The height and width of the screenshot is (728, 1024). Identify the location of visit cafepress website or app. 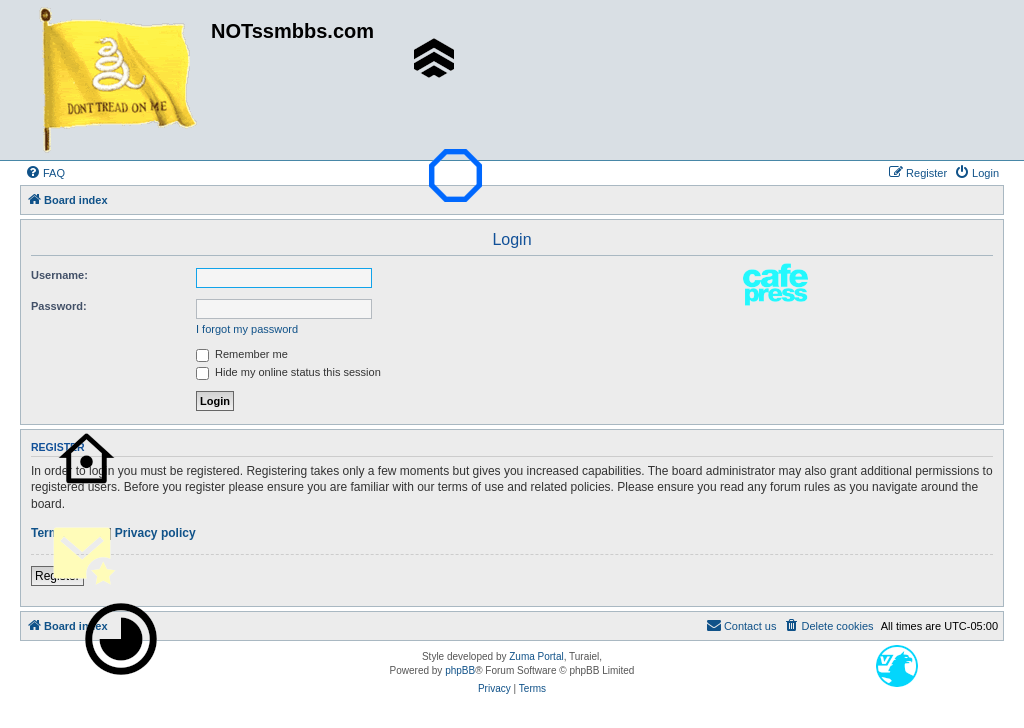
(775, 284).